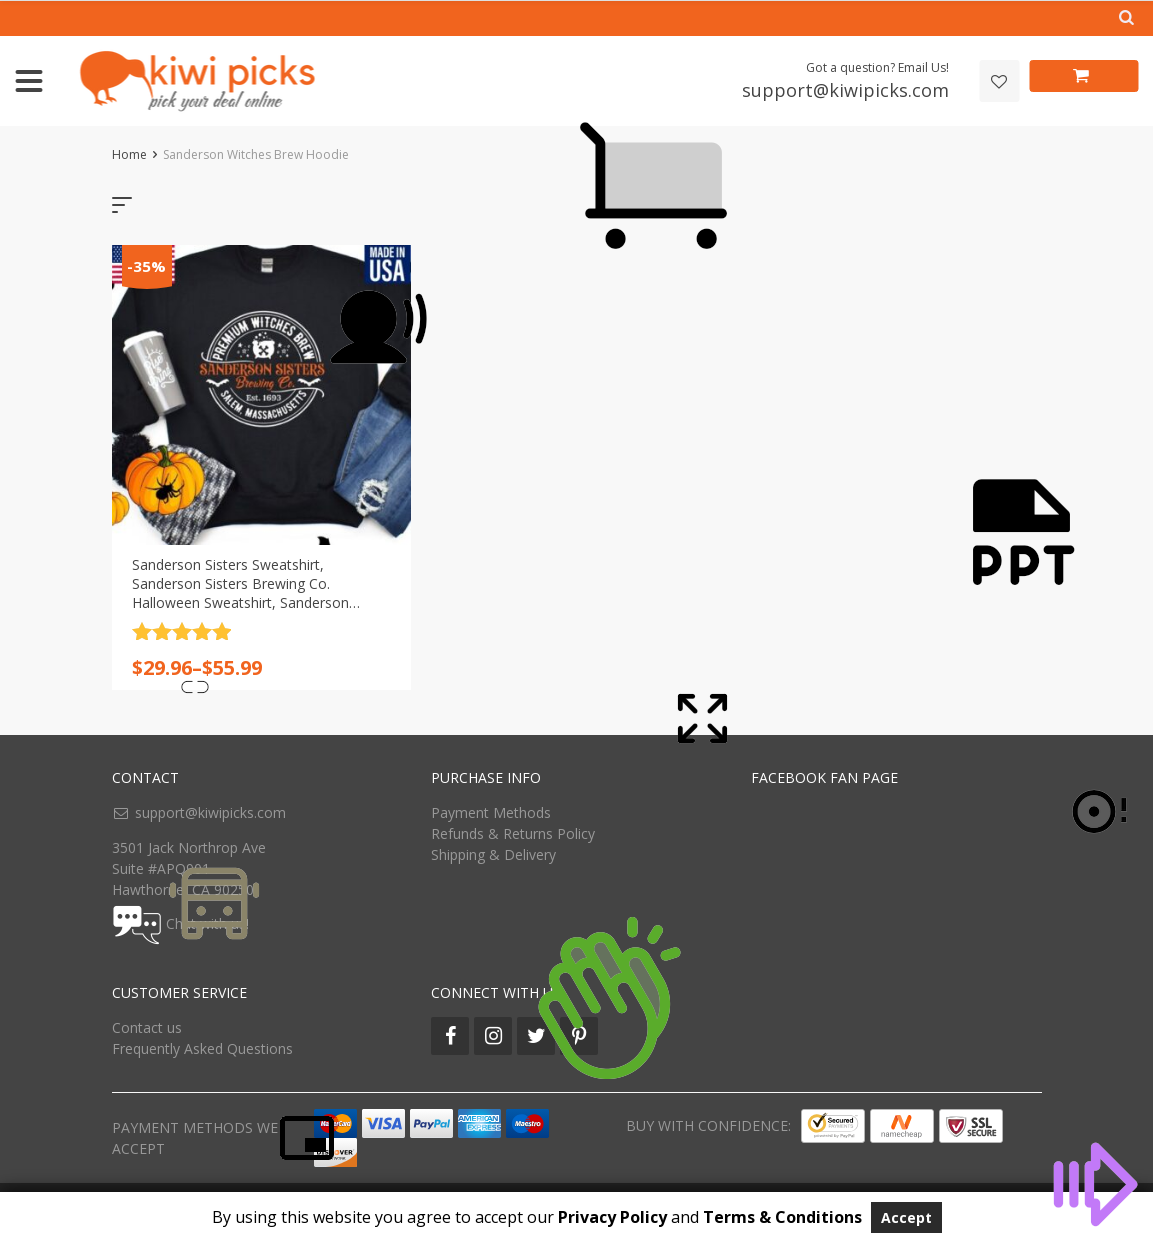 The height and width of the screenshot is (1243, 1153). What do you see at coordinates (214, 903) in the screenshot?
I see `view public transit options` at bounding box center [214, 903].